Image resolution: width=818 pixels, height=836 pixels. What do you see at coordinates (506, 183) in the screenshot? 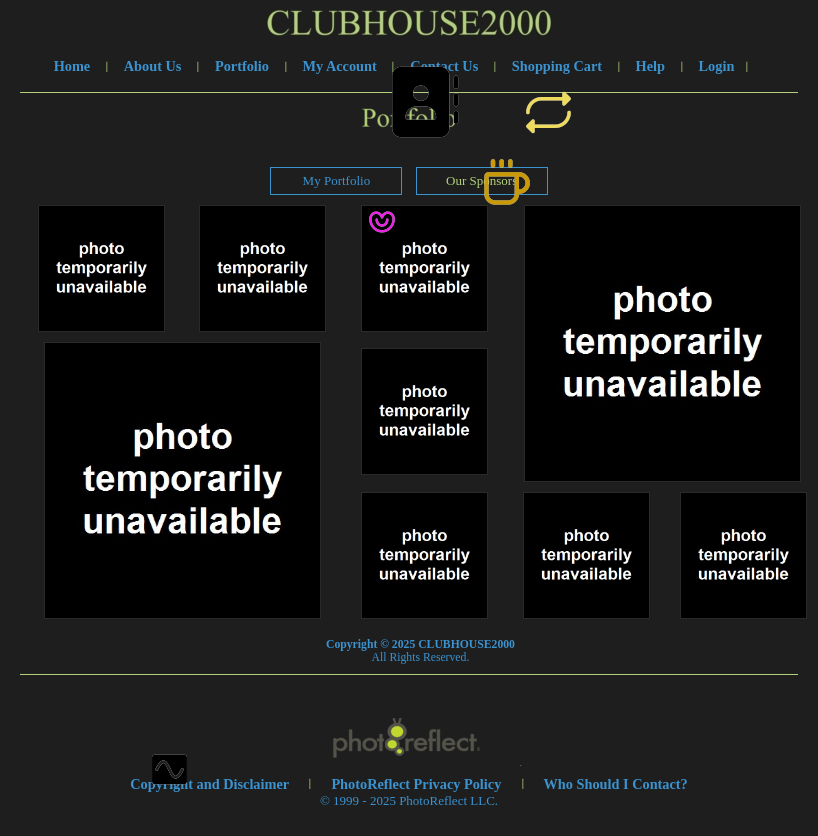
I see `take a coffee break or set a break reminder` at bounding box center [506, 183].